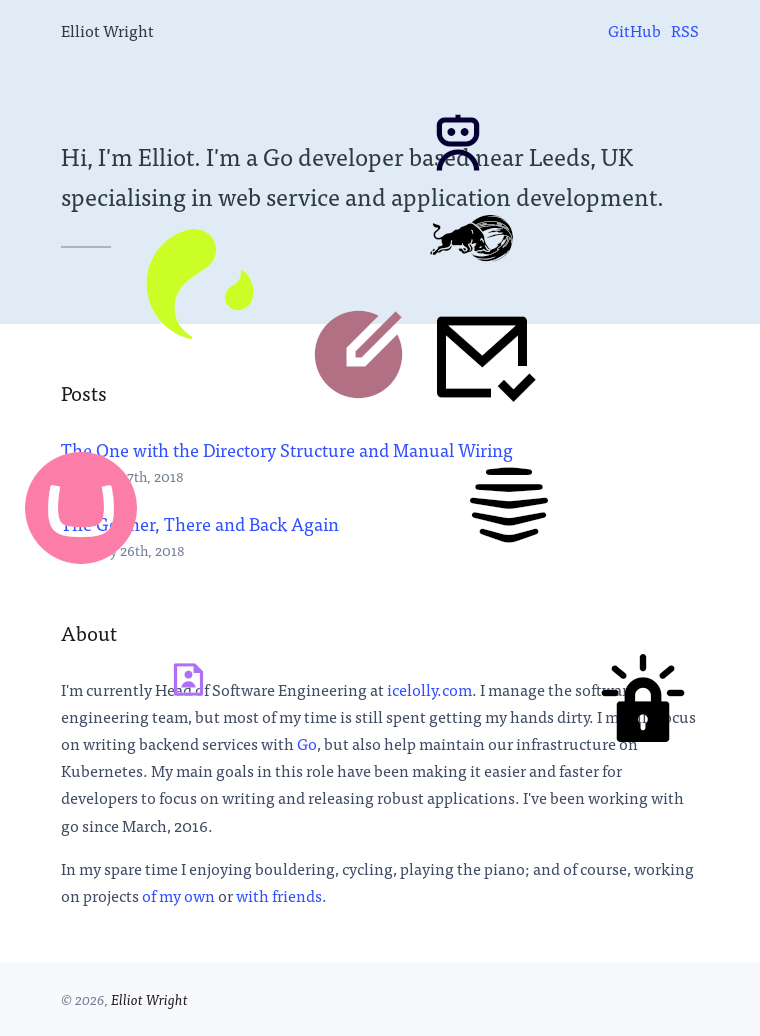 The image size is (760, 1036). I want to click on let's encrypt logo - indicates SSL/TLS certificate provider, so click(643, 698).